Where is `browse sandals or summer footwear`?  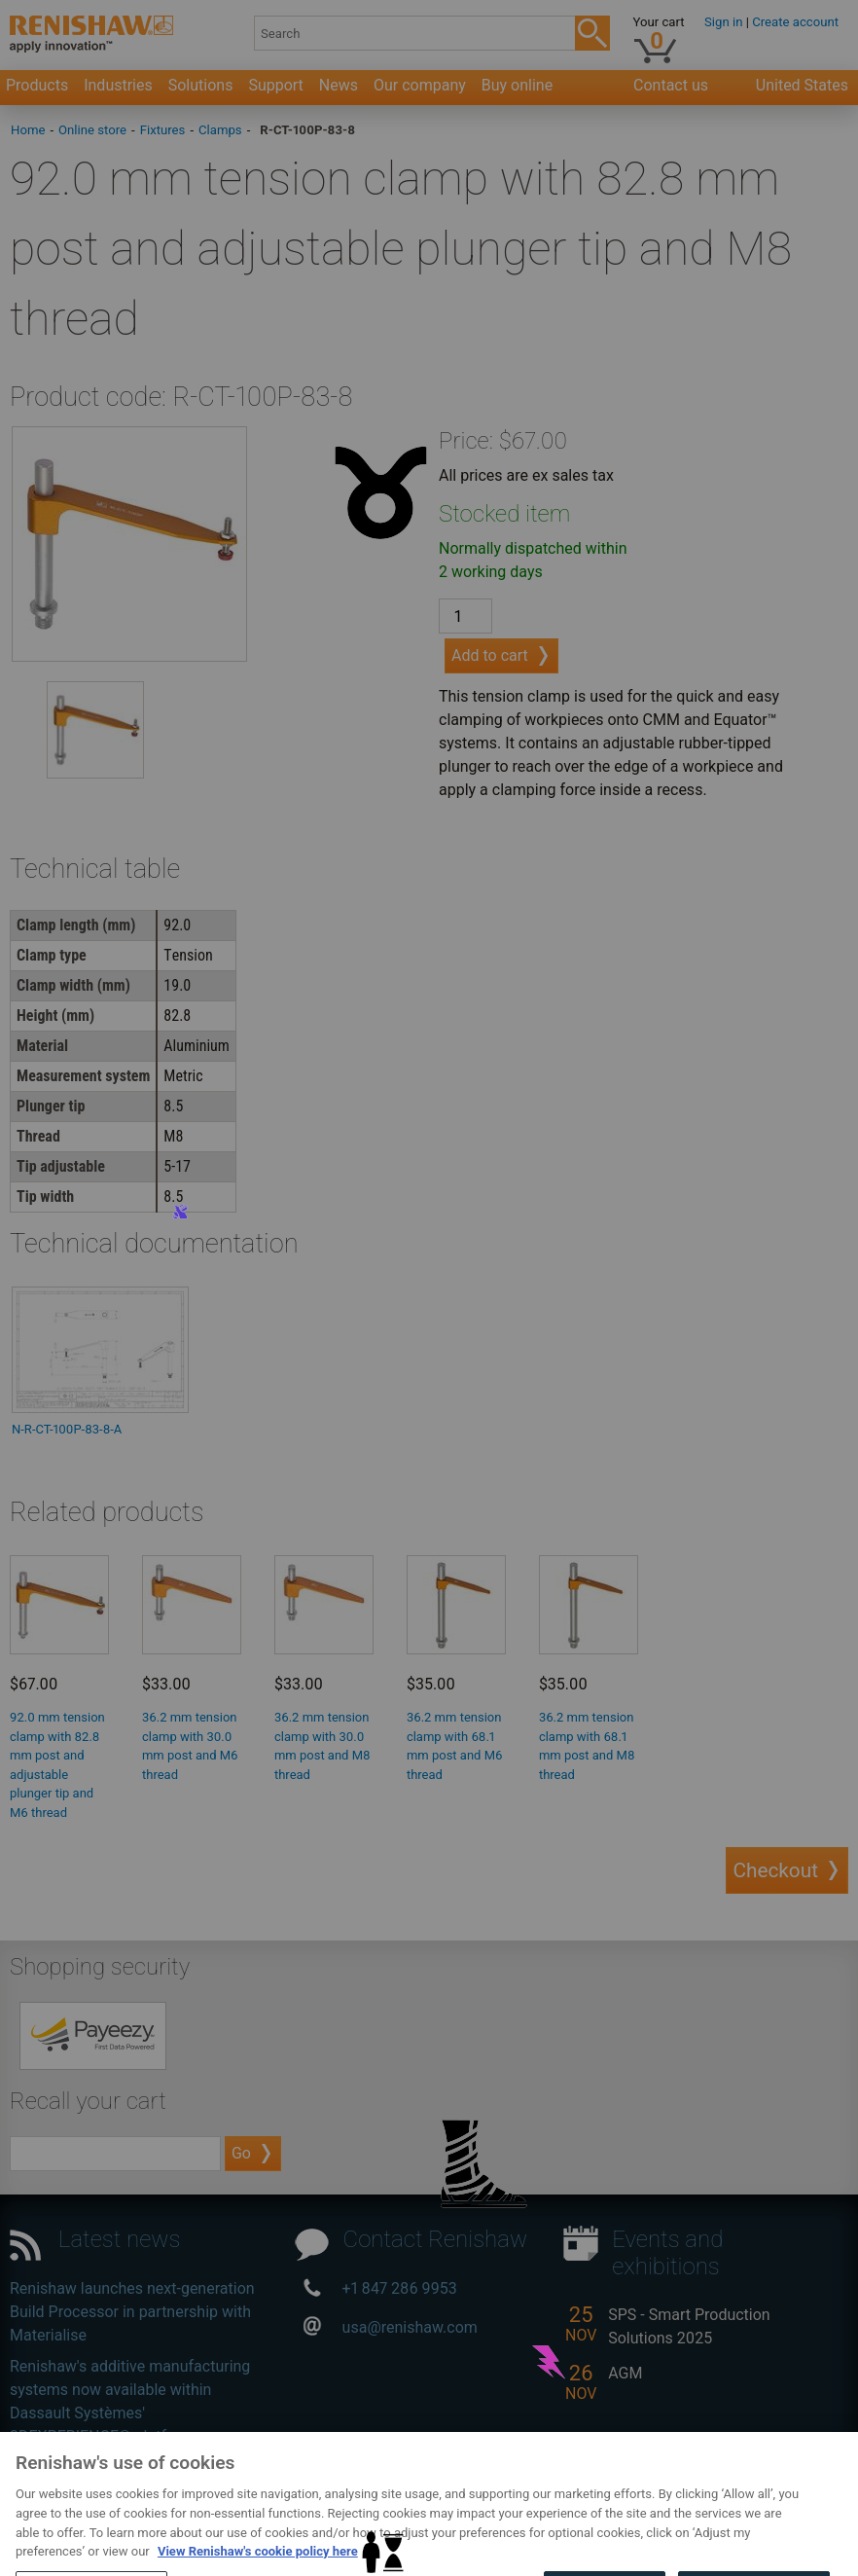 browse sandals or summer footwear is located at coordinates (483, 2164).